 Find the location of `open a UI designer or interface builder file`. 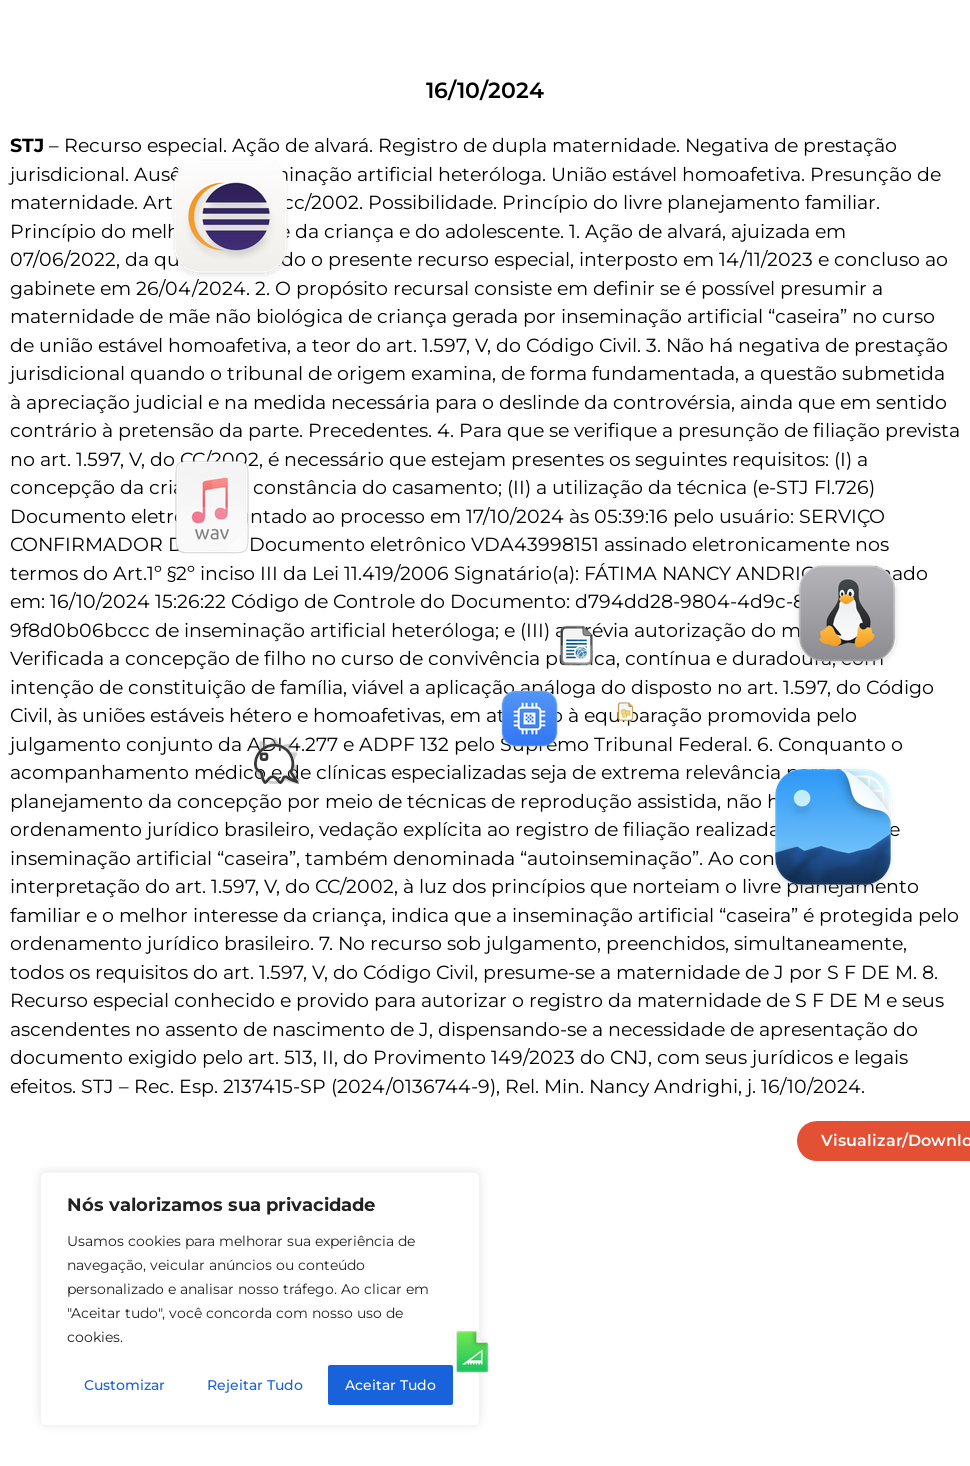

open a UI designer or interface builder file is located at coordinates (522, 1352).